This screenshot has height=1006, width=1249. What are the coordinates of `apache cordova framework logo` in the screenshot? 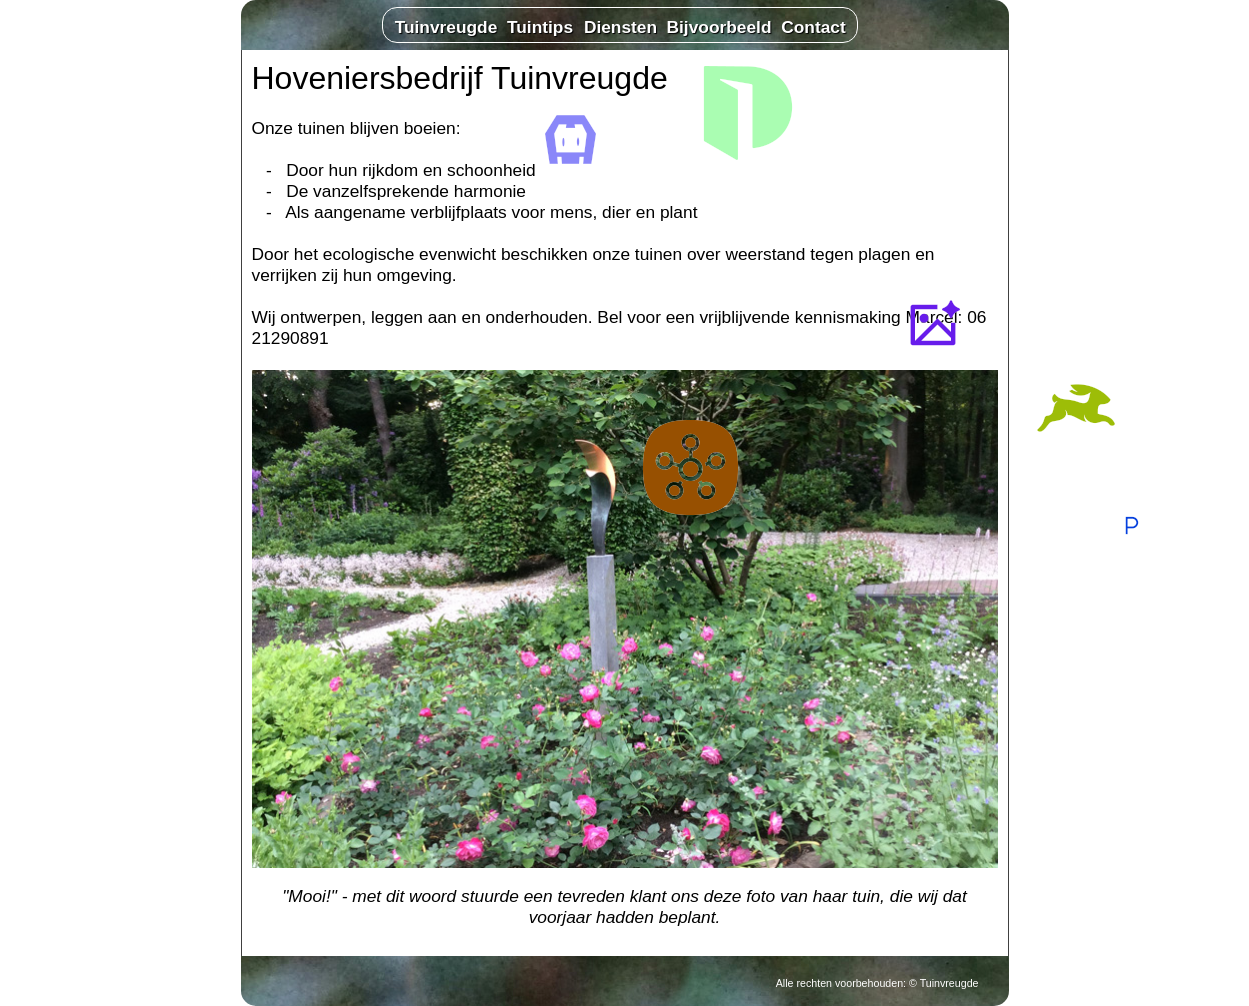 It's located at (570, 139).